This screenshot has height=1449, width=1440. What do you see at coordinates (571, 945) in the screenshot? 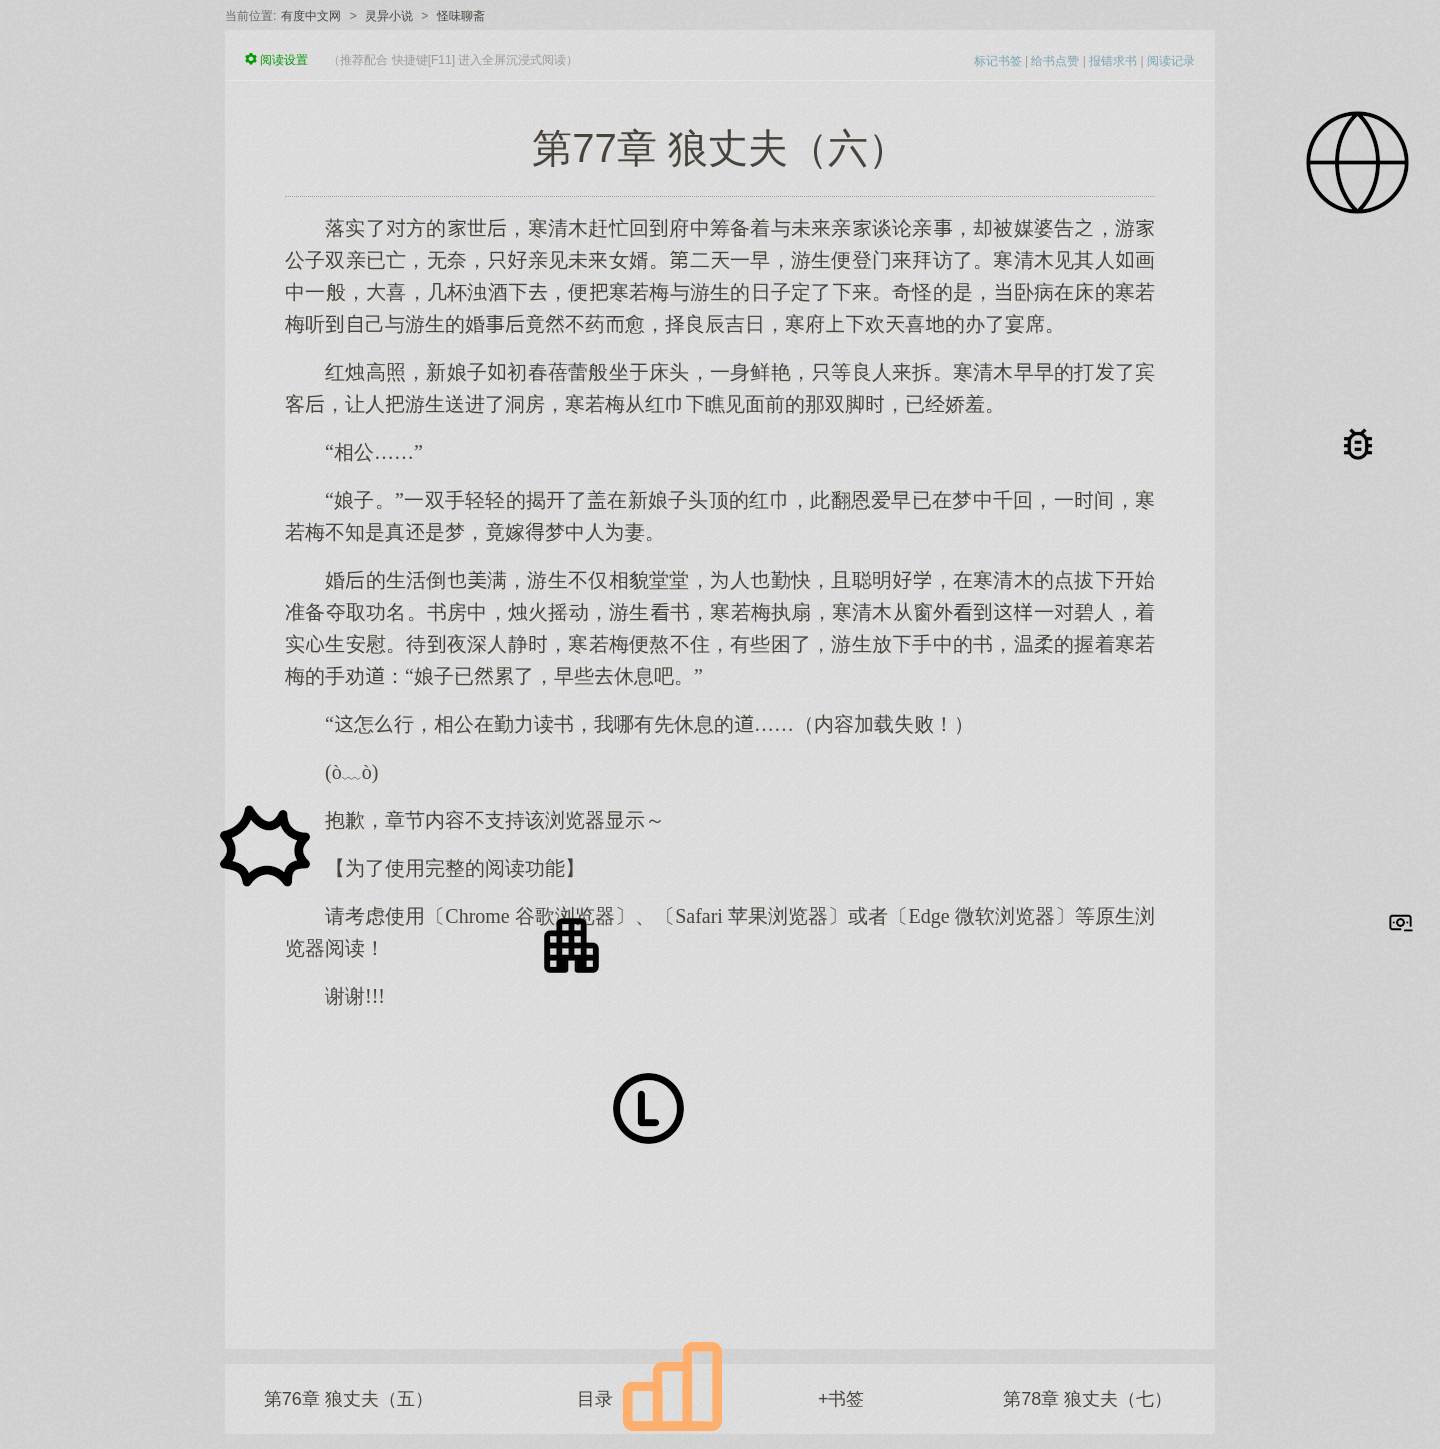
I see `view apartment listings` at bounding box center [571, 945].